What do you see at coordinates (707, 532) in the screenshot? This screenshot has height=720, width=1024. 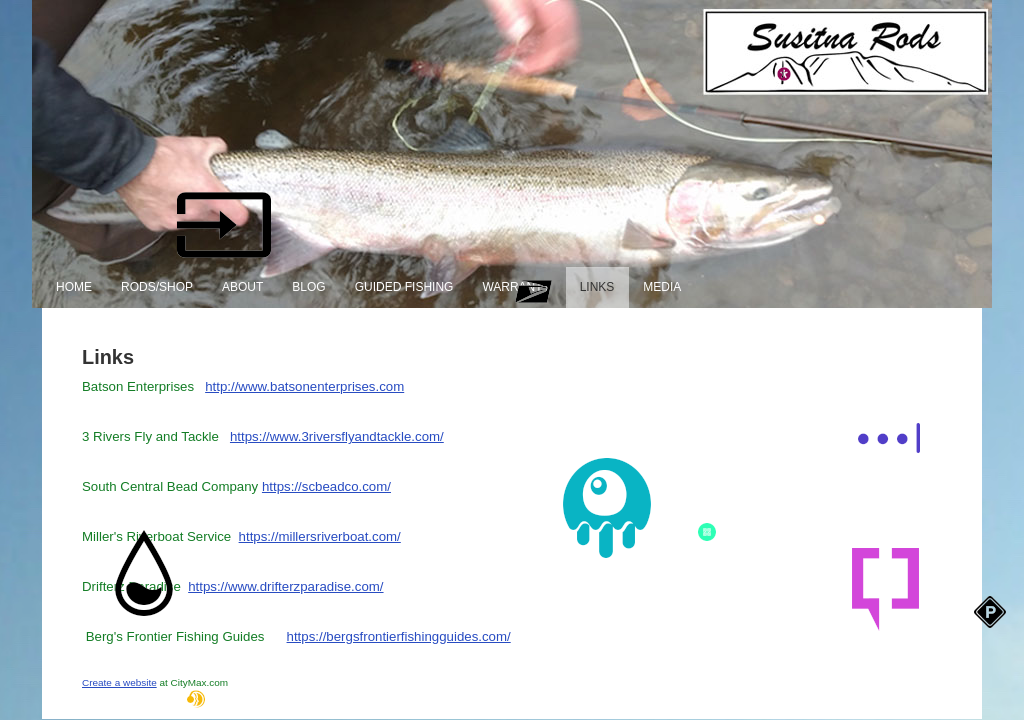 I see `open the StyleShare app` at bounding box center [707, 532].